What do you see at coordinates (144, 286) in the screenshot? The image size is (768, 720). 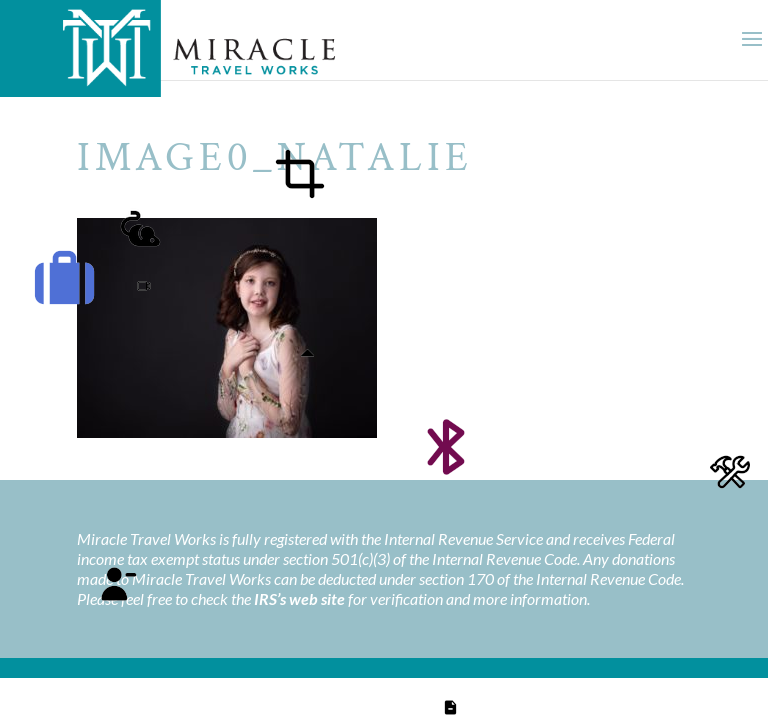 I see `start a video call` at bounding box center [144, 286].